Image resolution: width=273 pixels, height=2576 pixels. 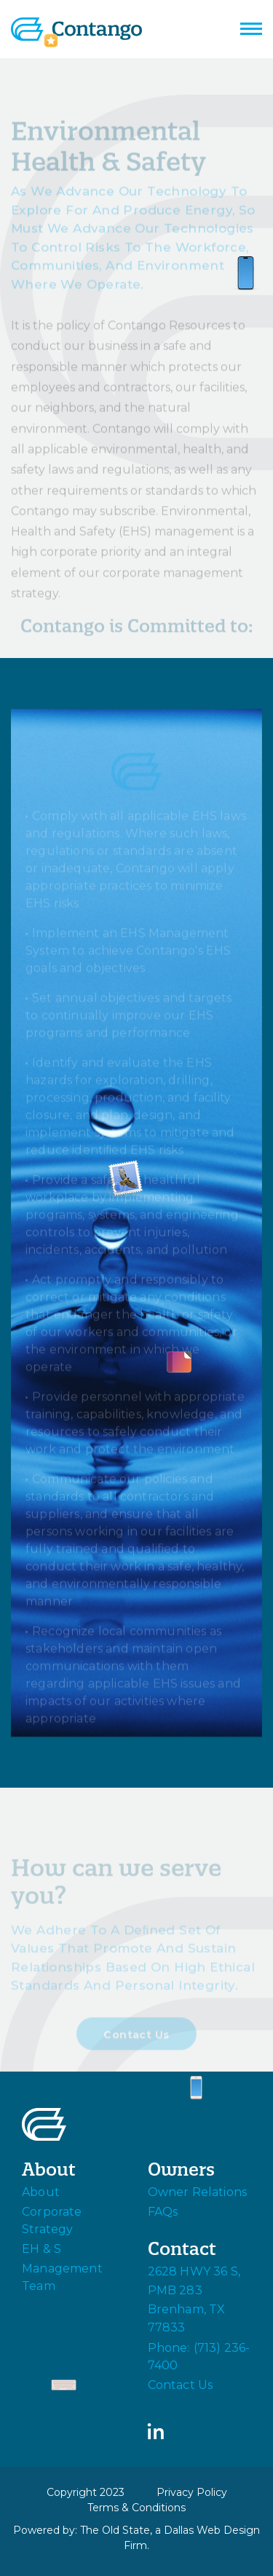 I want to click on open mail preferences or settings, so click(x=125, y=1178).